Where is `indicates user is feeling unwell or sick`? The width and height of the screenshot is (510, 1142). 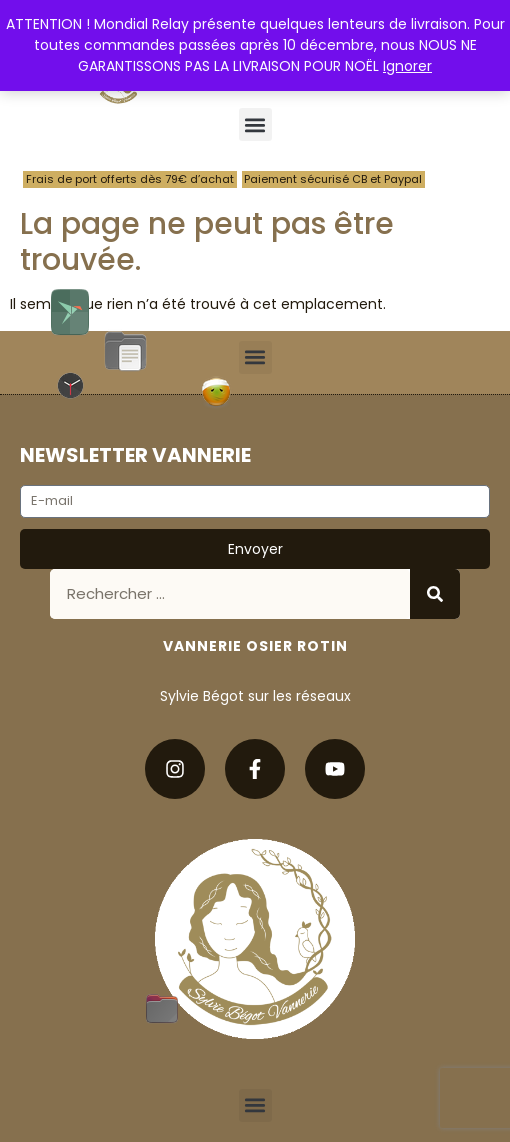
indicates user is feeling unwell or sick is located at coordinates (216, 393).